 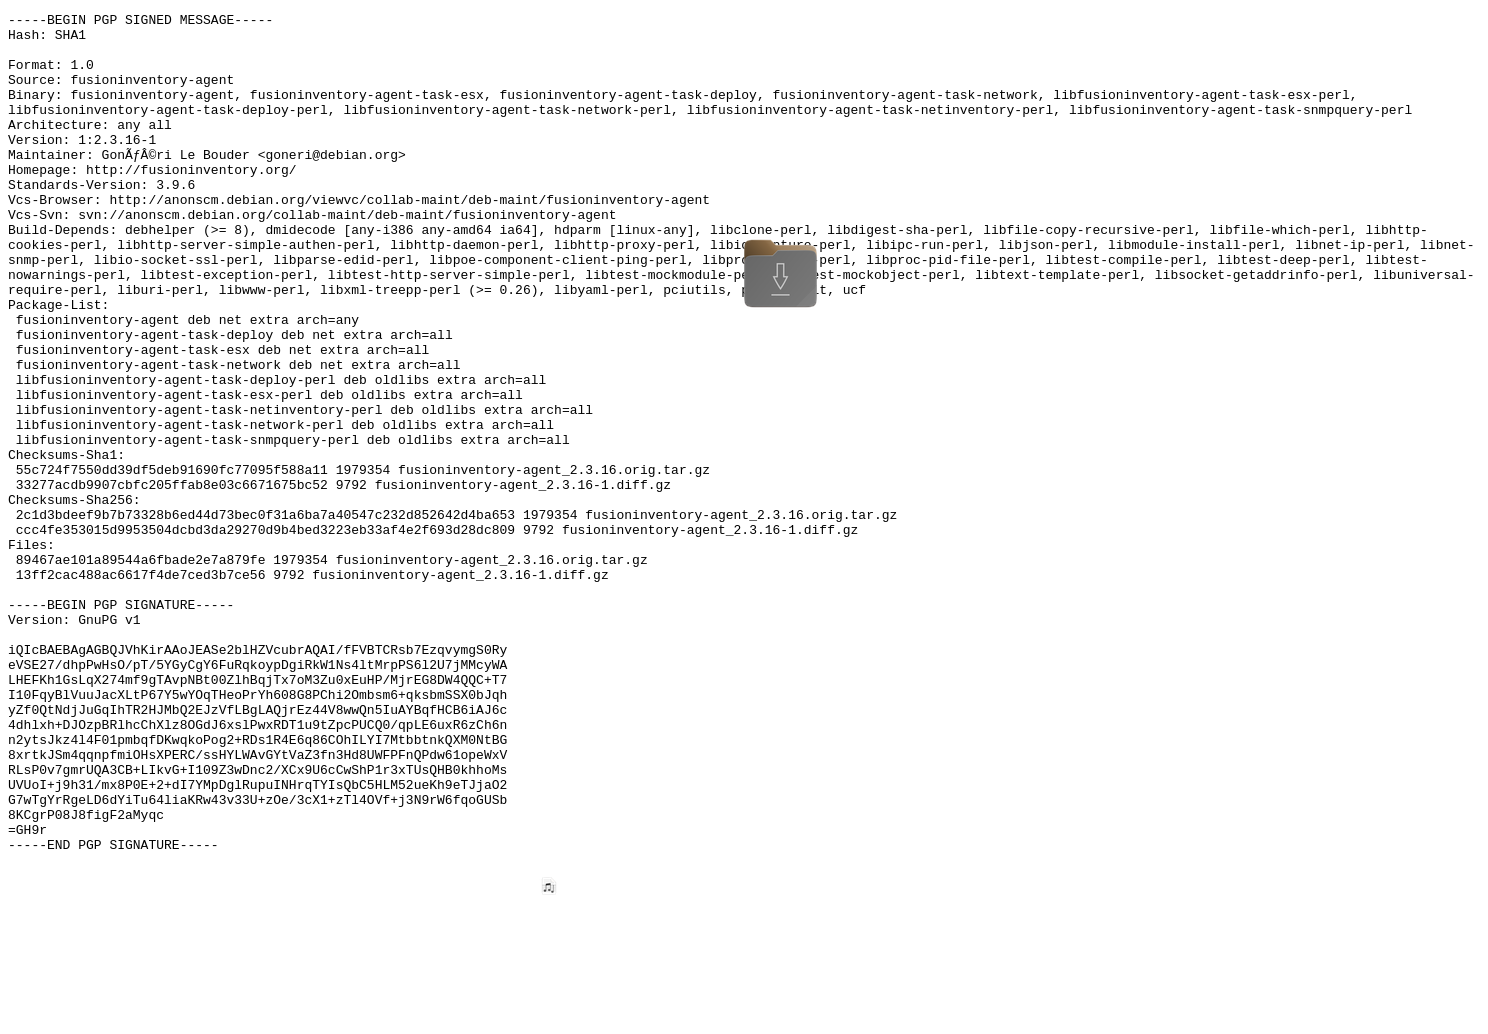 What do you see at coordinates (549, 886) in the screenshot?
I see `an audio melody file type` at bounding box center [549, 886].